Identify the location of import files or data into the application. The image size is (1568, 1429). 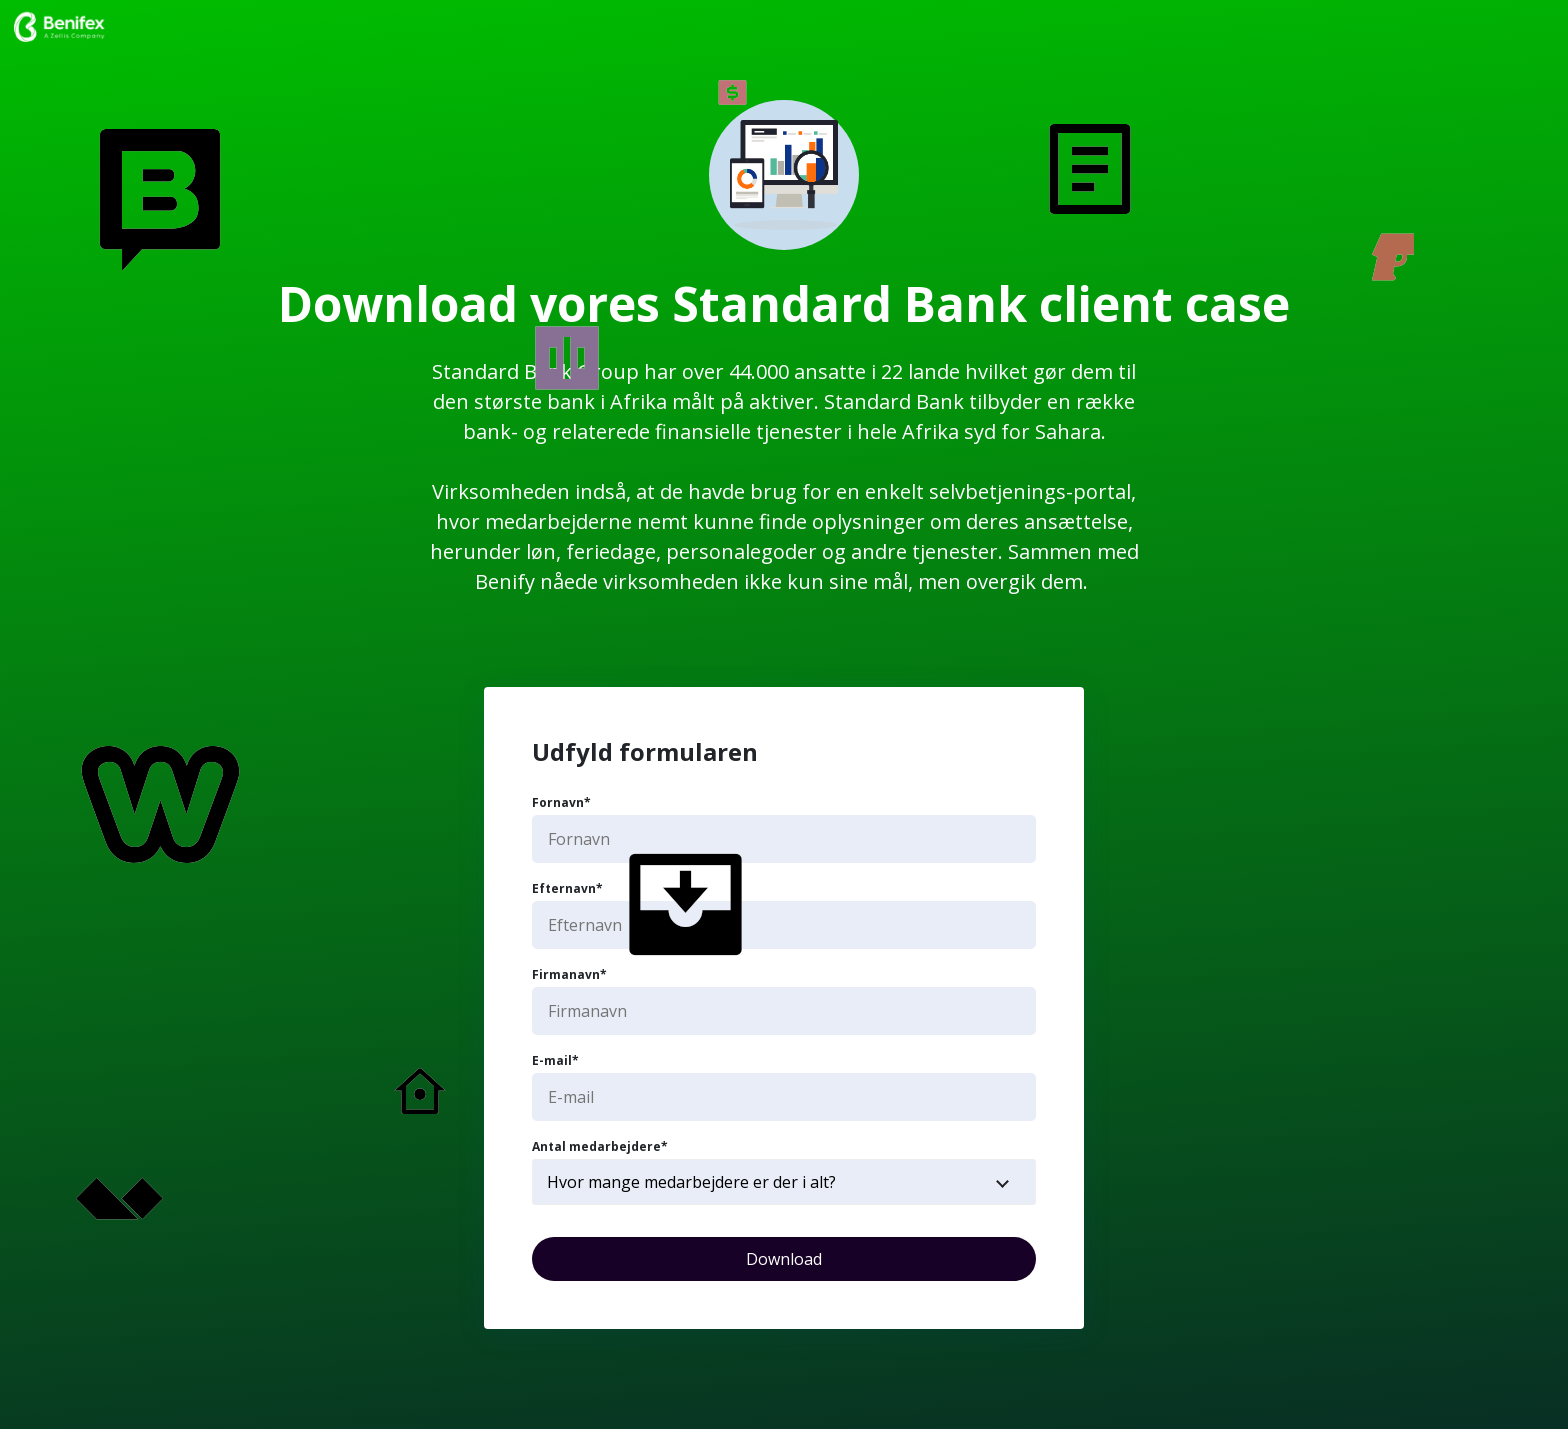
(685, 904).